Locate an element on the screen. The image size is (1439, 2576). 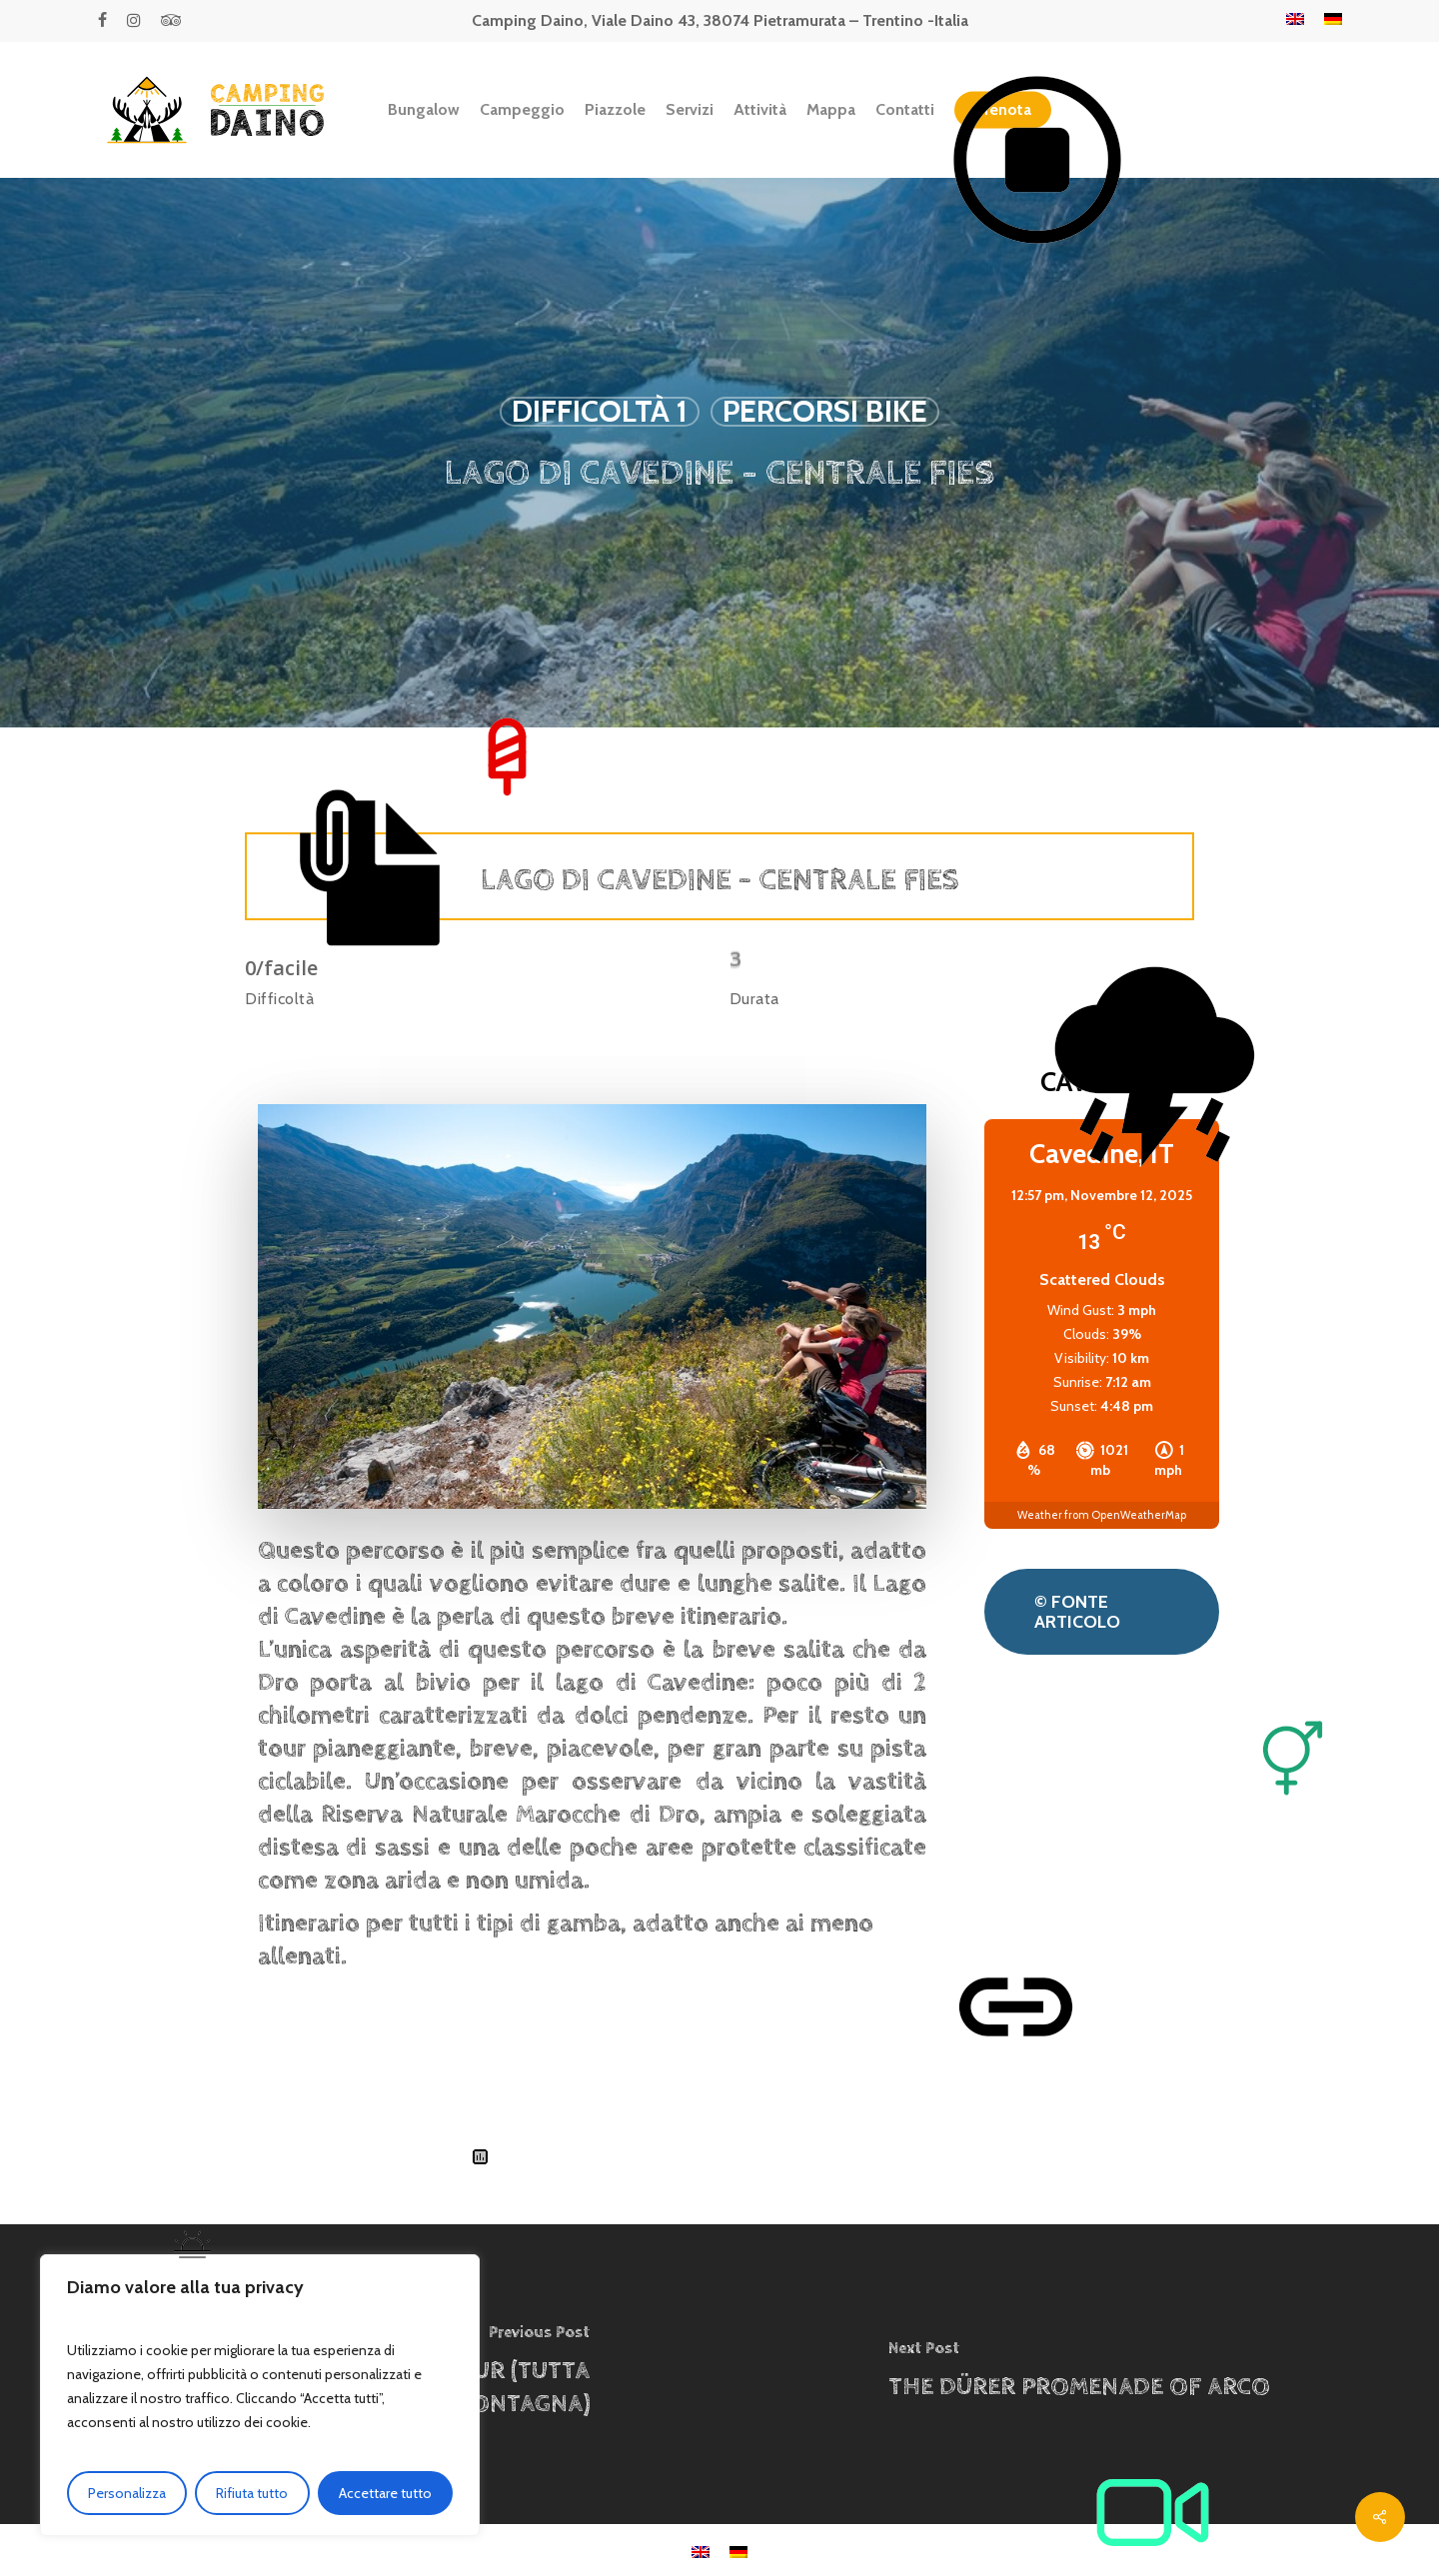
indicates thunderstorm weather conditions is located at coordinates (1154, 1066).